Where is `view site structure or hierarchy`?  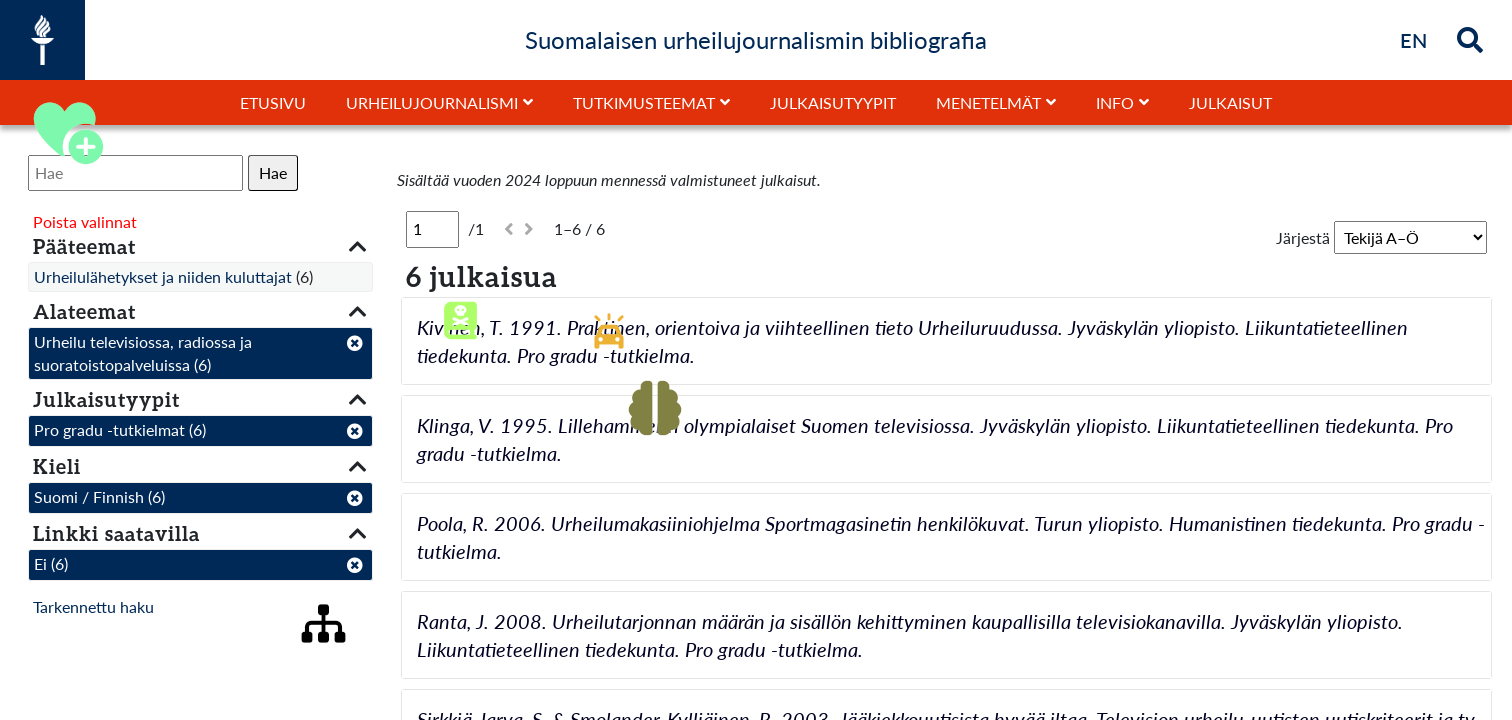 view site structure or hierarchy is located at coordinates (323, 623).